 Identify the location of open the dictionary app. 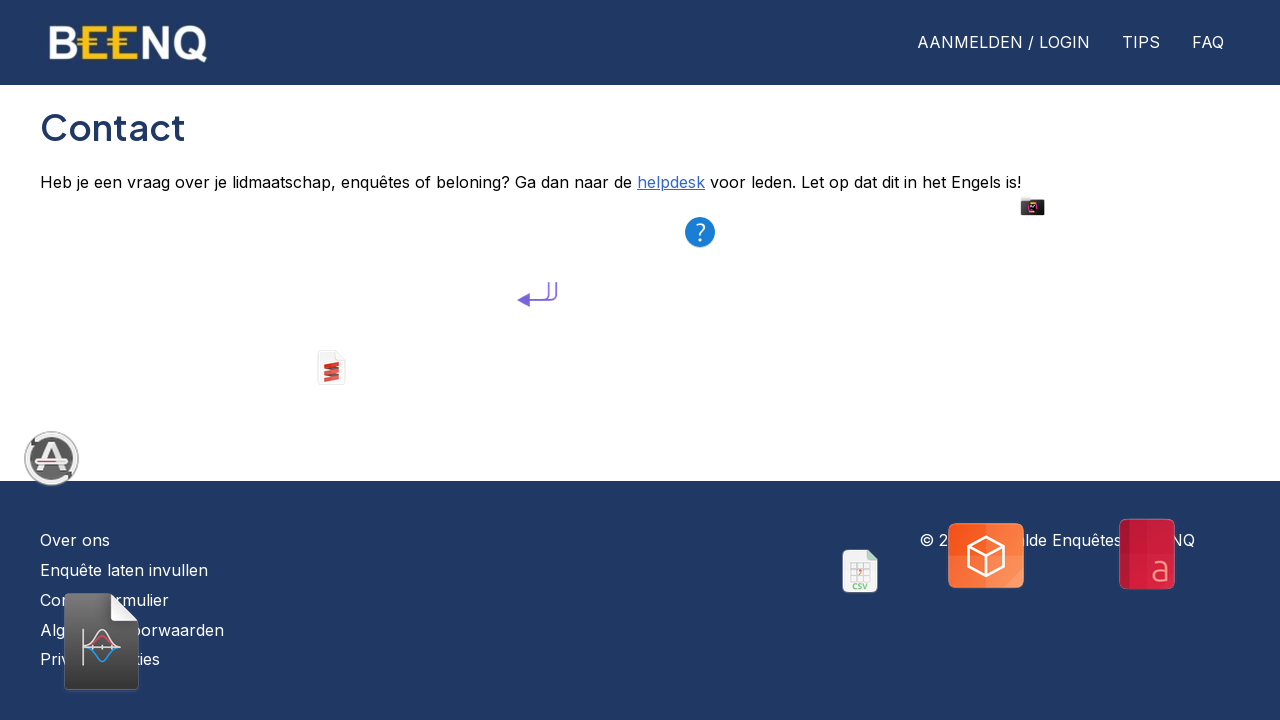
(1147, 554).